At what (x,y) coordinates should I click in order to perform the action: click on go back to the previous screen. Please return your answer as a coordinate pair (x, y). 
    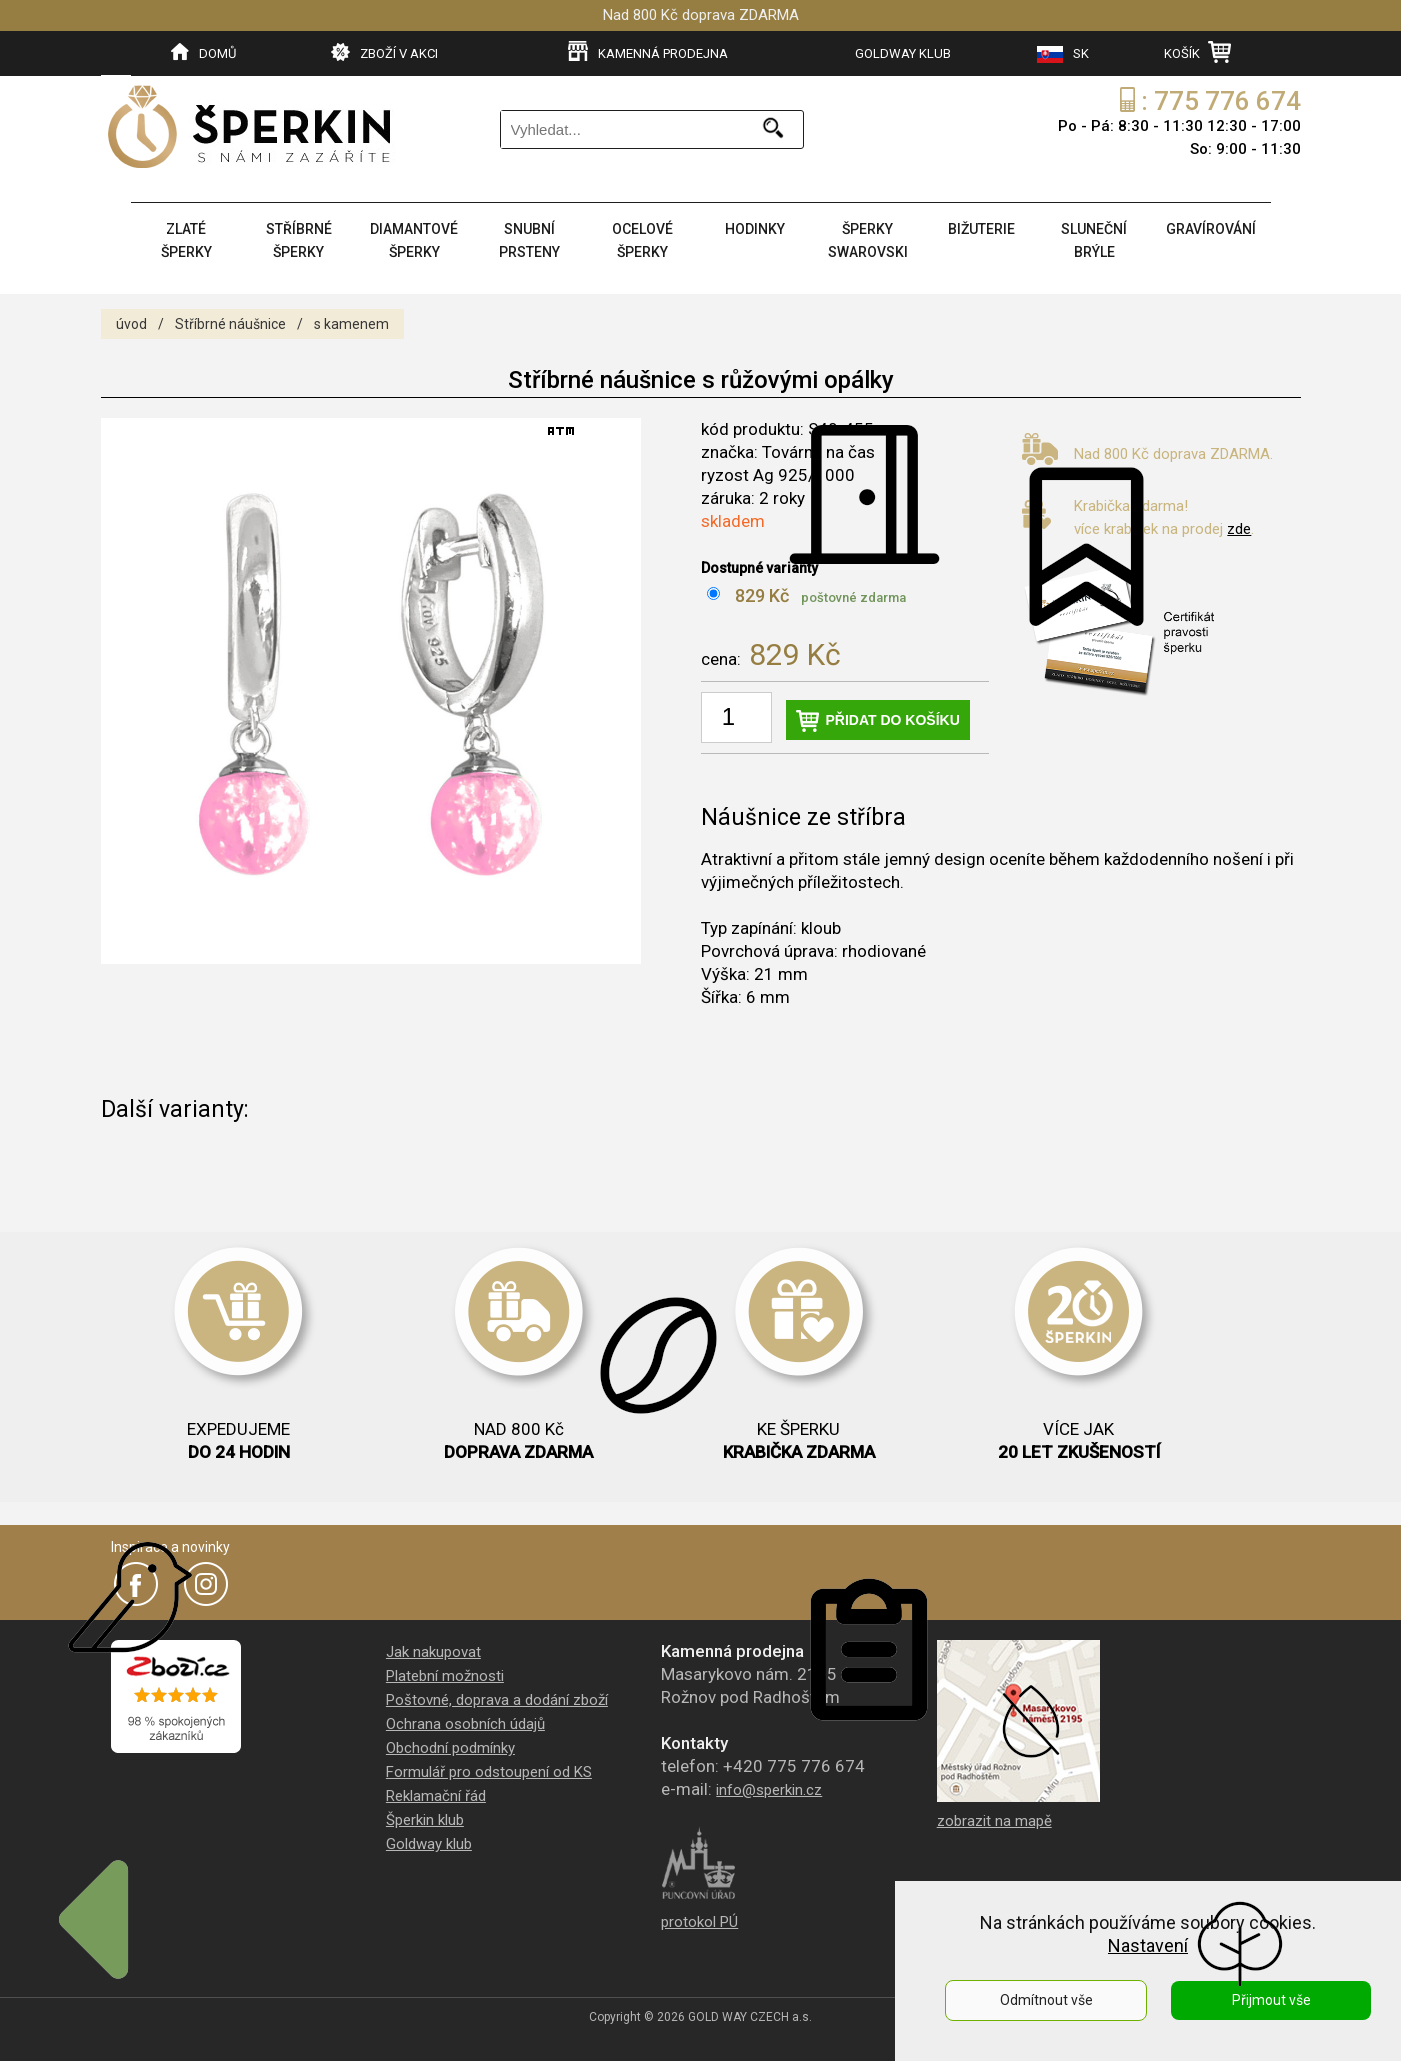
    Looking at the image, I should click on (98, 1919).